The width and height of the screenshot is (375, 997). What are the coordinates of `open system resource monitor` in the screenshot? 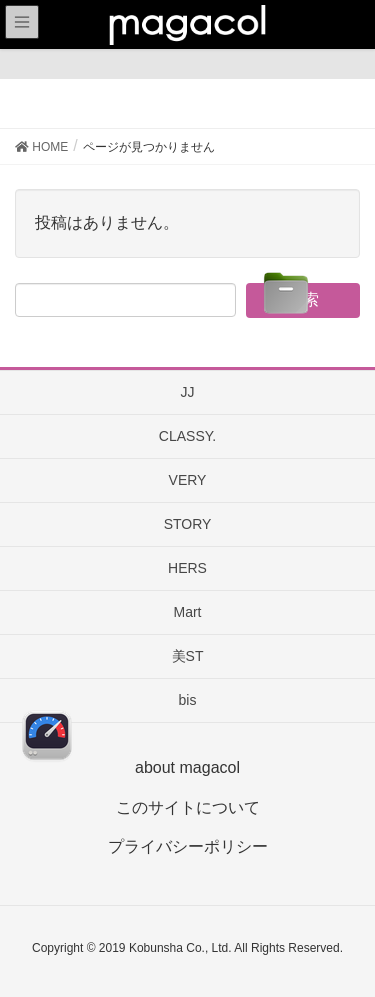 It's located at (47, 735).